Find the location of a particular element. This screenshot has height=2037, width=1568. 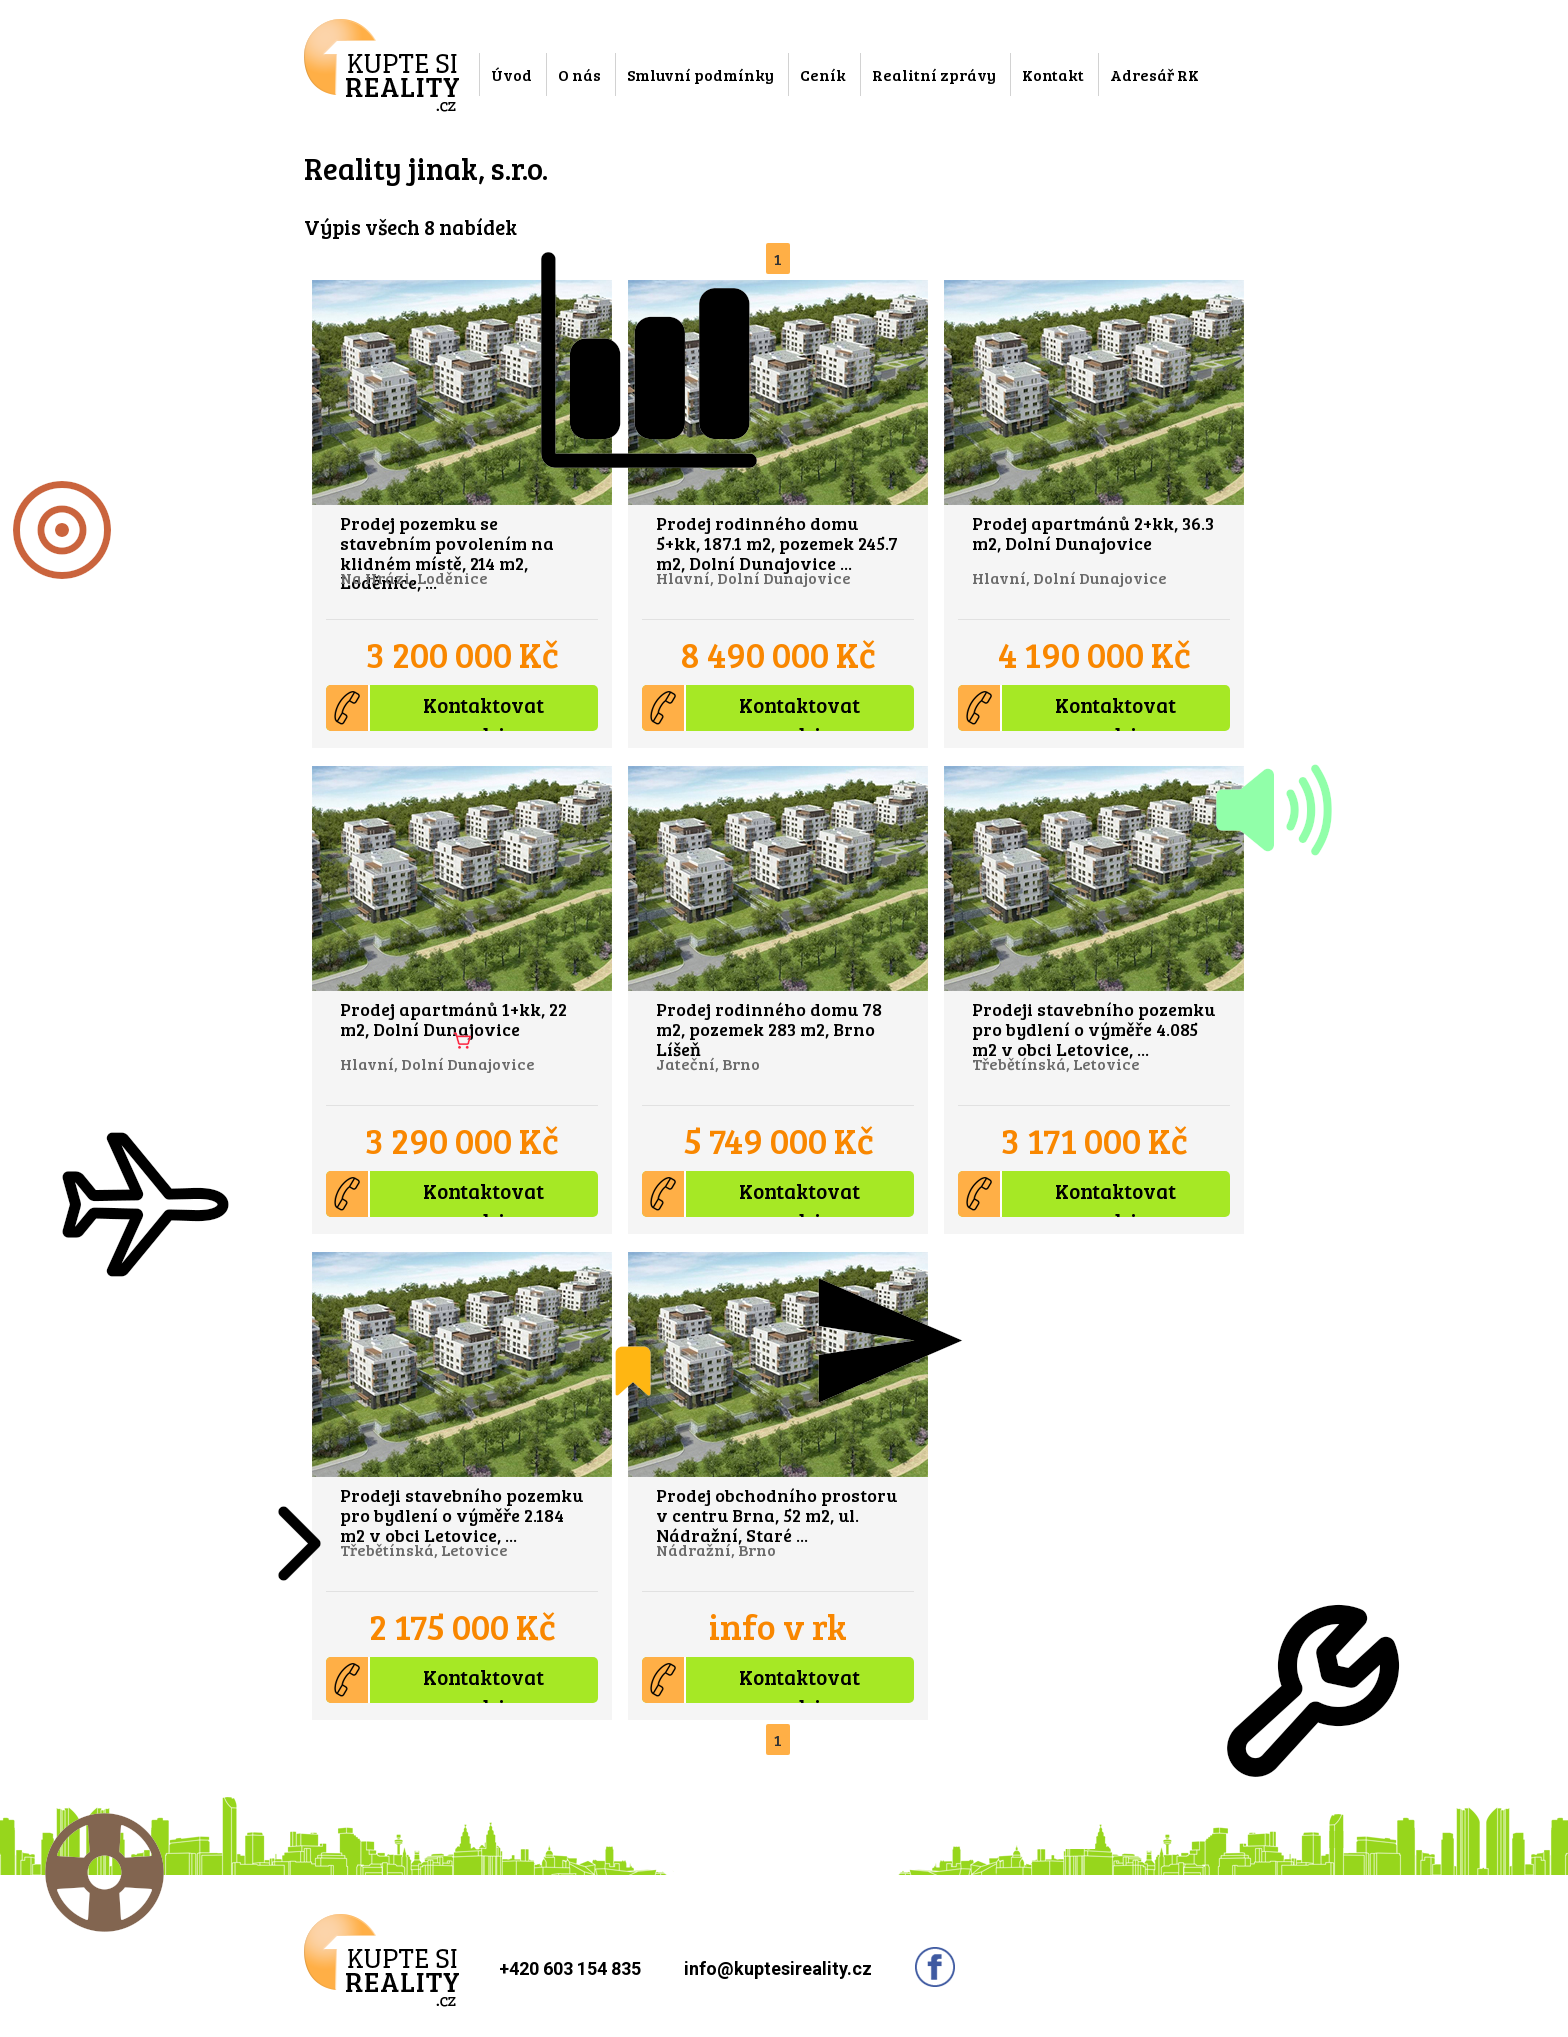

send a message is located at coordinates (890, 1340).